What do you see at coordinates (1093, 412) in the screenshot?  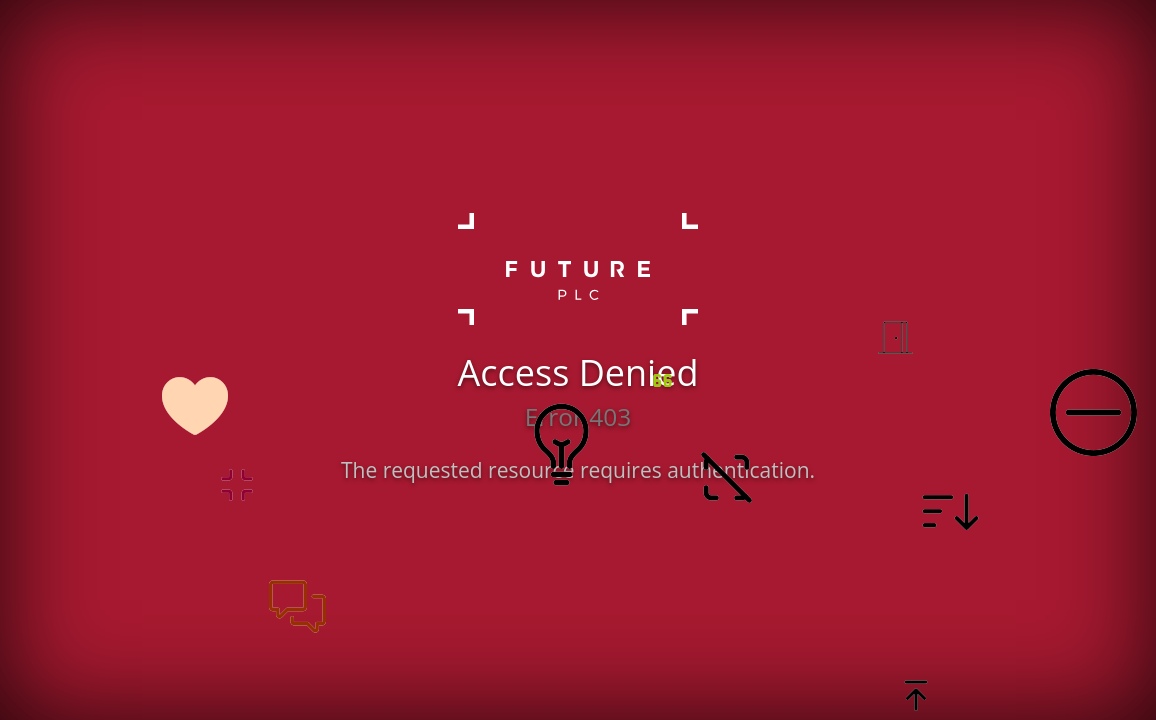 I see `indicates access is restricted or blocked` at bounding box center [1093, 412].